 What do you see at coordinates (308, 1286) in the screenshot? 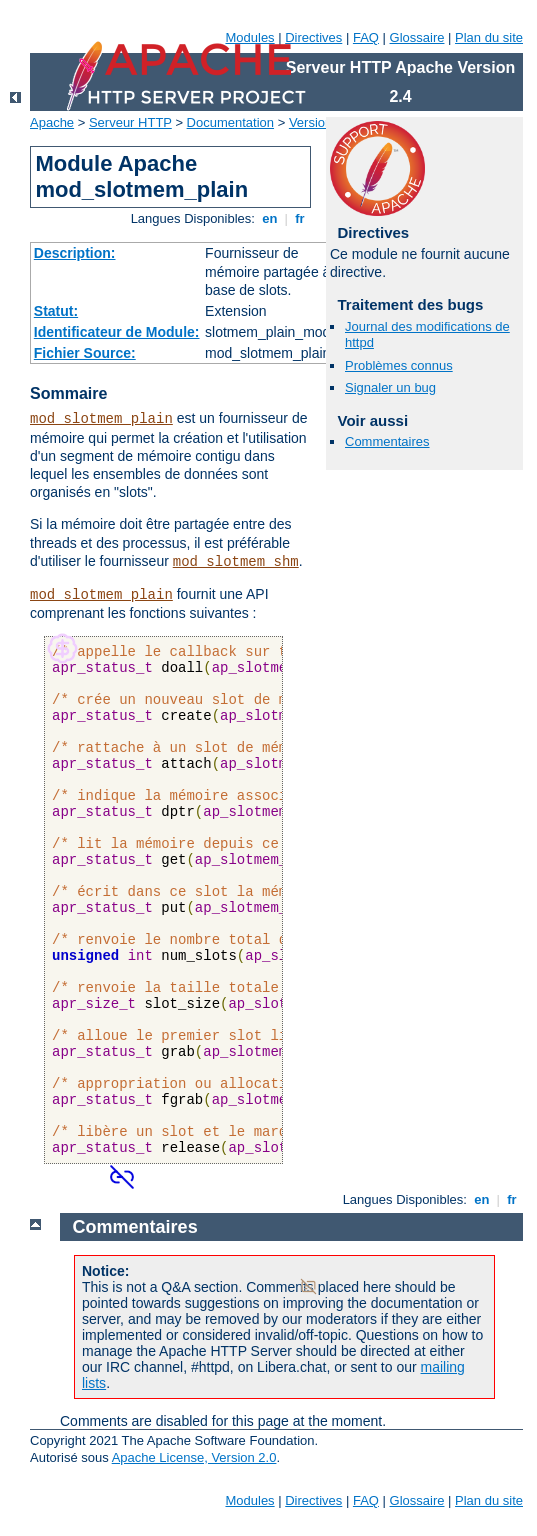
I see `turn off closed captions` at bounding box center [308, 1286].